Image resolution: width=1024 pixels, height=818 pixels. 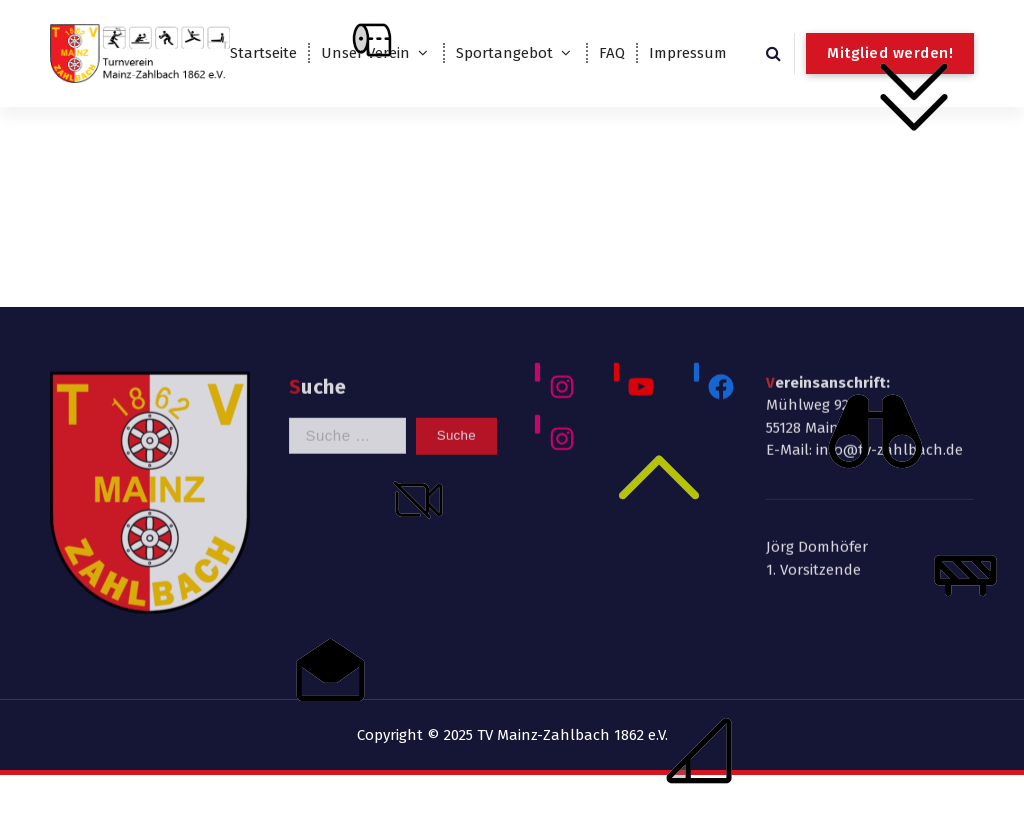 What do you see at coordinates (914, 94) in the screenshot?
I see `expand content or show more items` at bounding box center [914, 94].